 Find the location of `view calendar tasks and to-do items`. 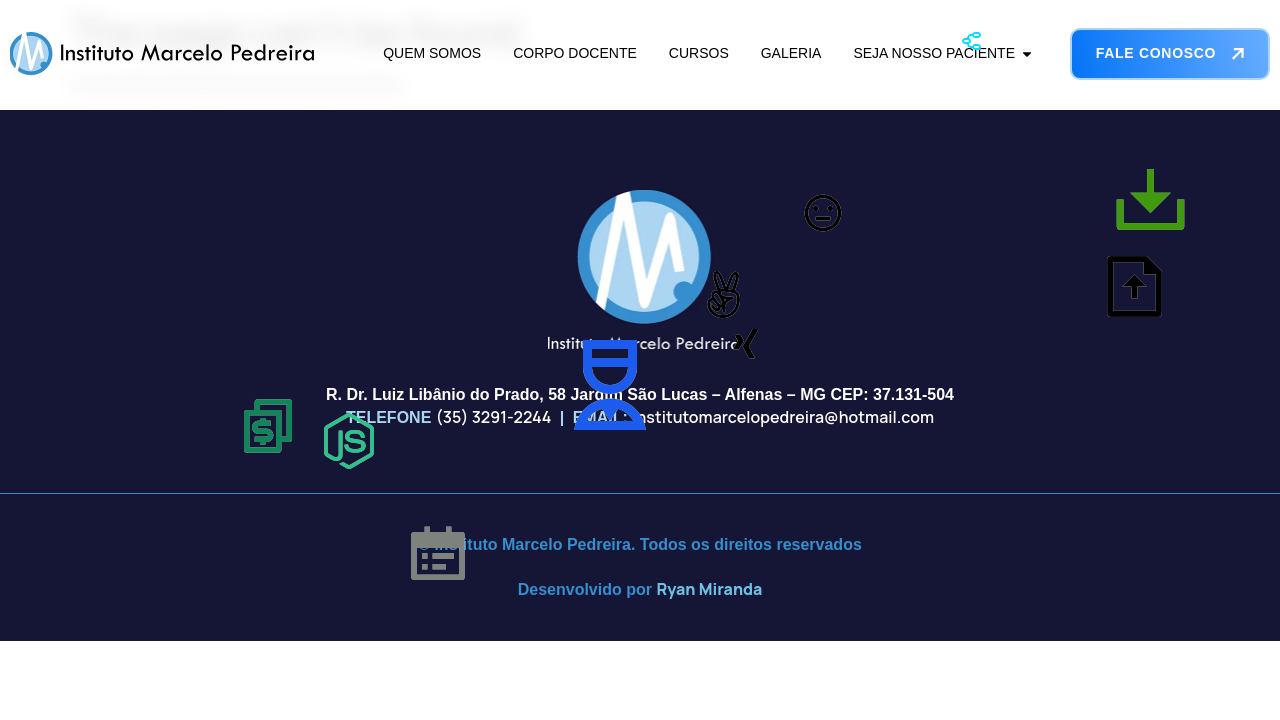

view calendar tasks and to-do items is located at coordinates (438, 556).